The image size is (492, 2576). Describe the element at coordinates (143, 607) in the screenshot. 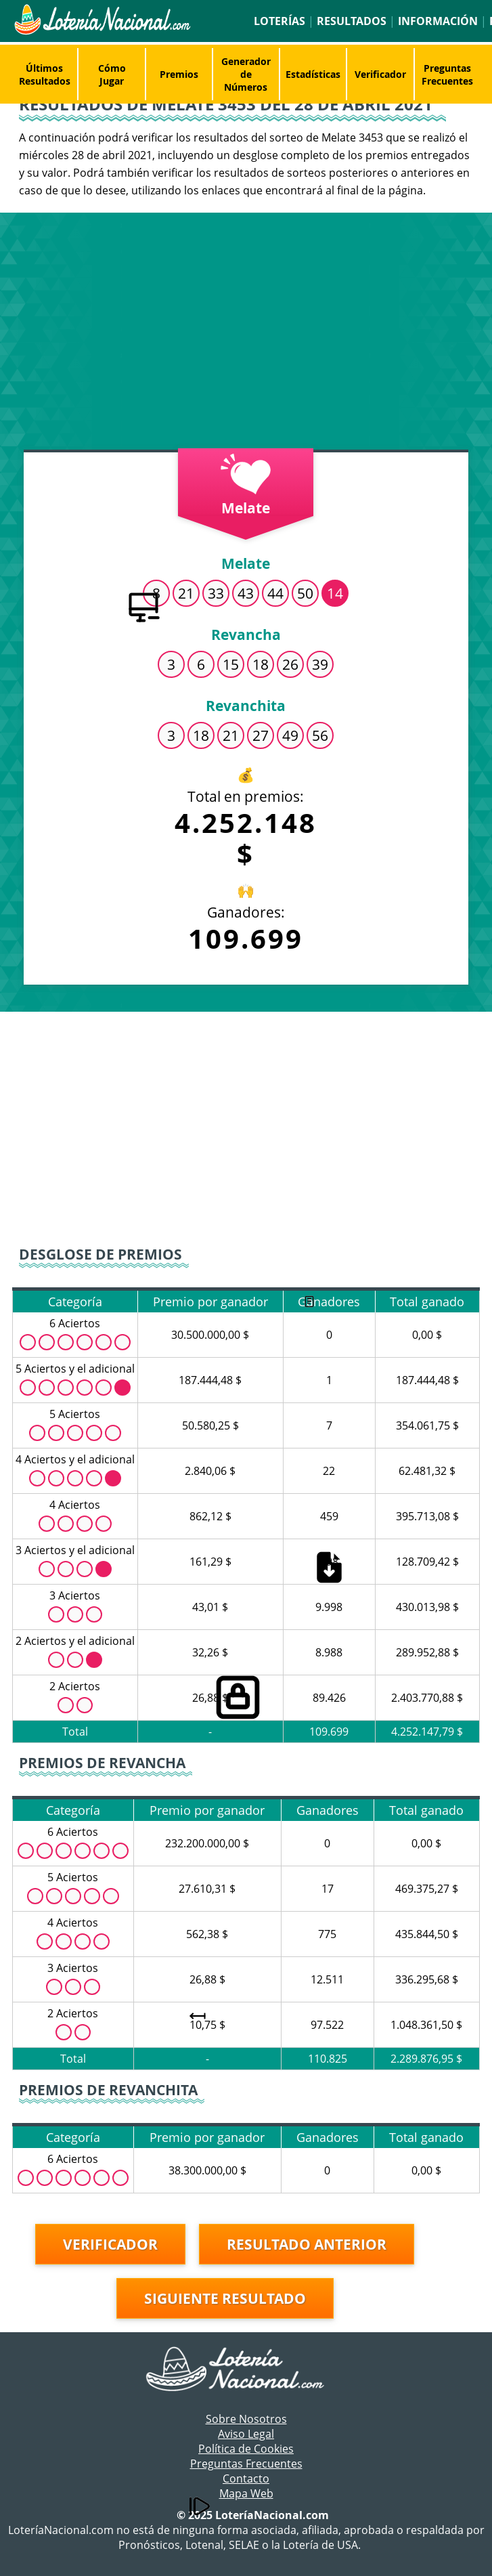

I see `remove a desktop device from your account` at that location.